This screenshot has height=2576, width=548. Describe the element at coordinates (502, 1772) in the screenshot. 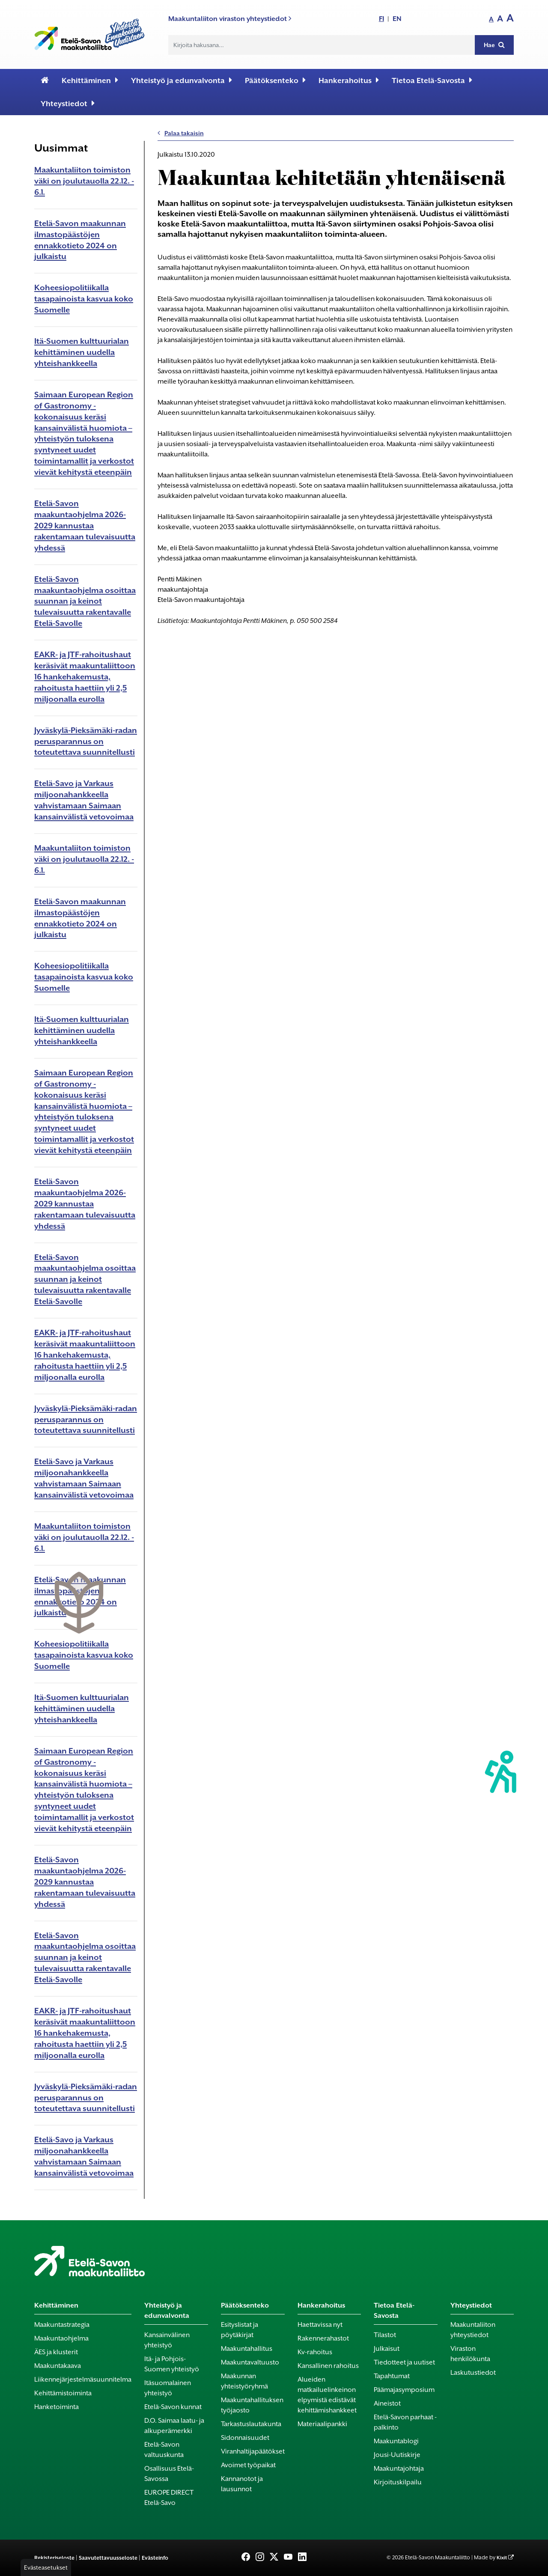

I see `access hiking trails or outdoor activities` at that location.